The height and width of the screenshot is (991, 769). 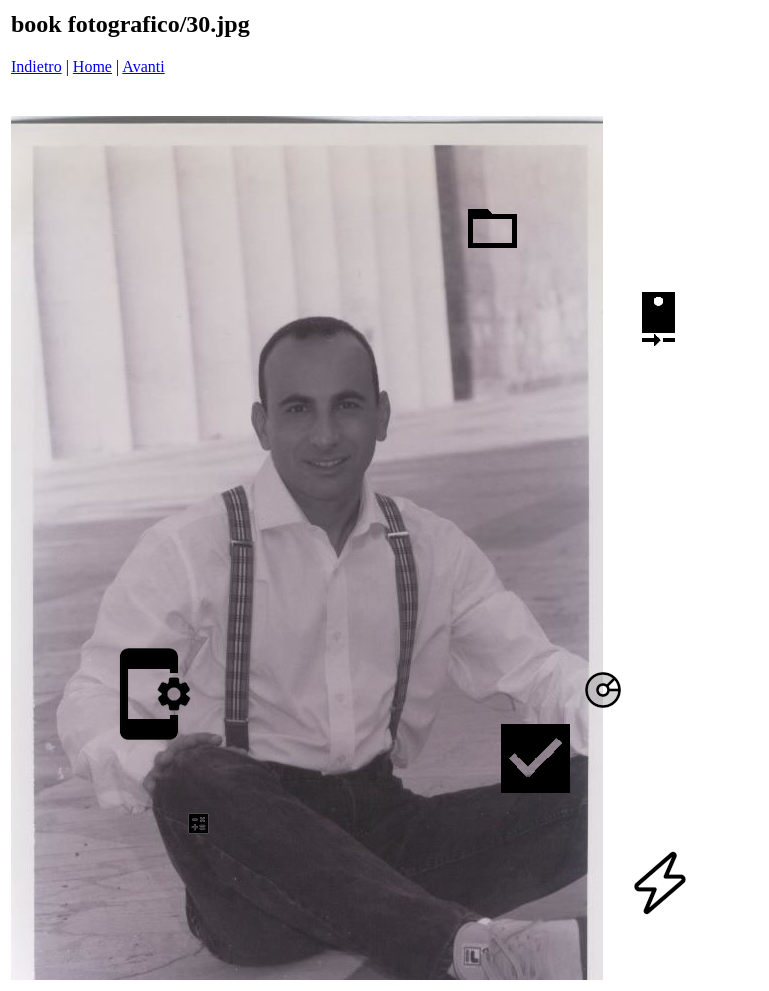 What do you see at coordinates (660, 883) in the screenshot?
I see `indicates a quick action or shortcut` at bounding box center [660, 883].